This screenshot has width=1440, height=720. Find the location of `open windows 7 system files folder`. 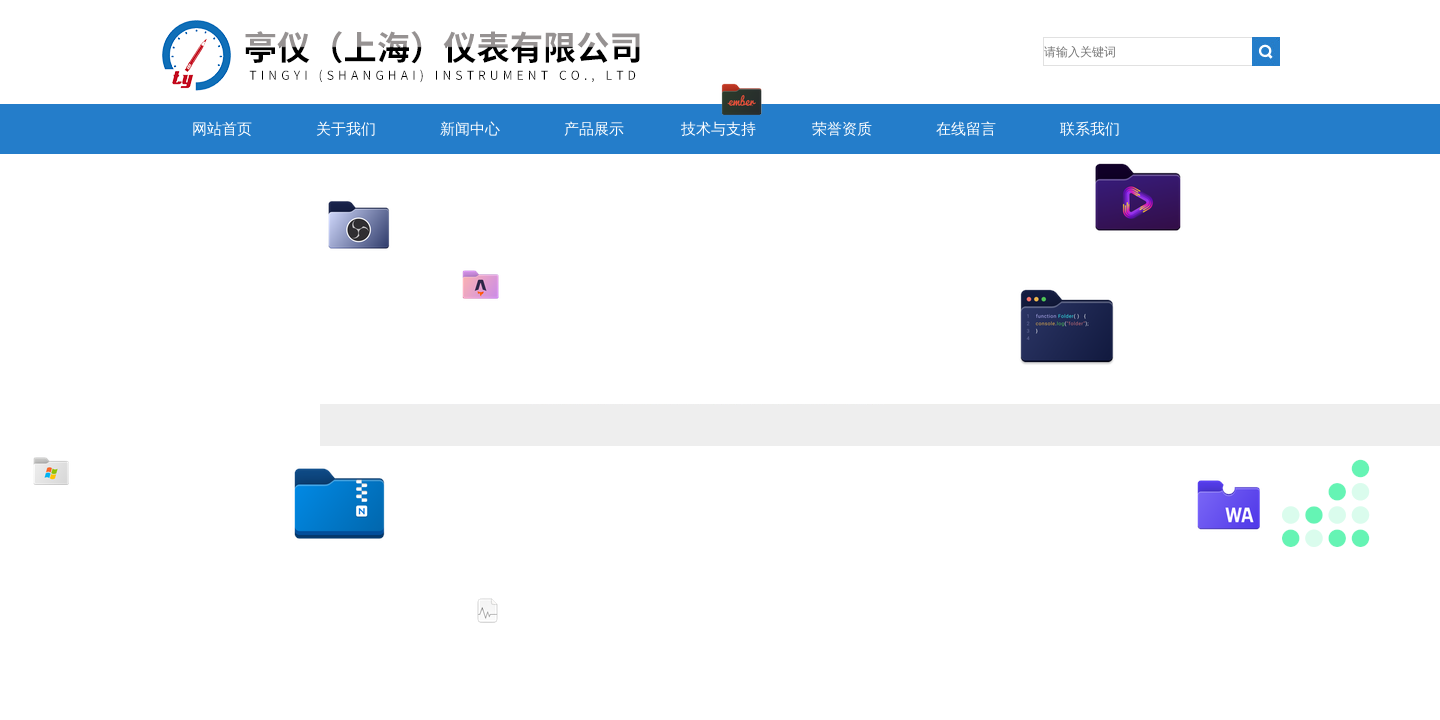

open windows 7 system files folder is located at coordinates (51, 472).